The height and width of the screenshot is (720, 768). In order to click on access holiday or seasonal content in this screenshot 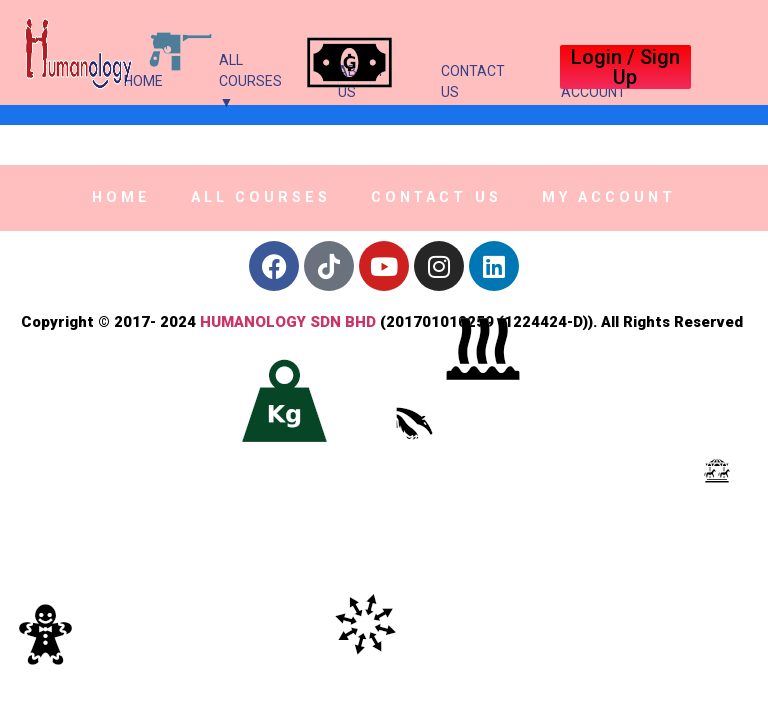, I will do `click(45, 634)`.